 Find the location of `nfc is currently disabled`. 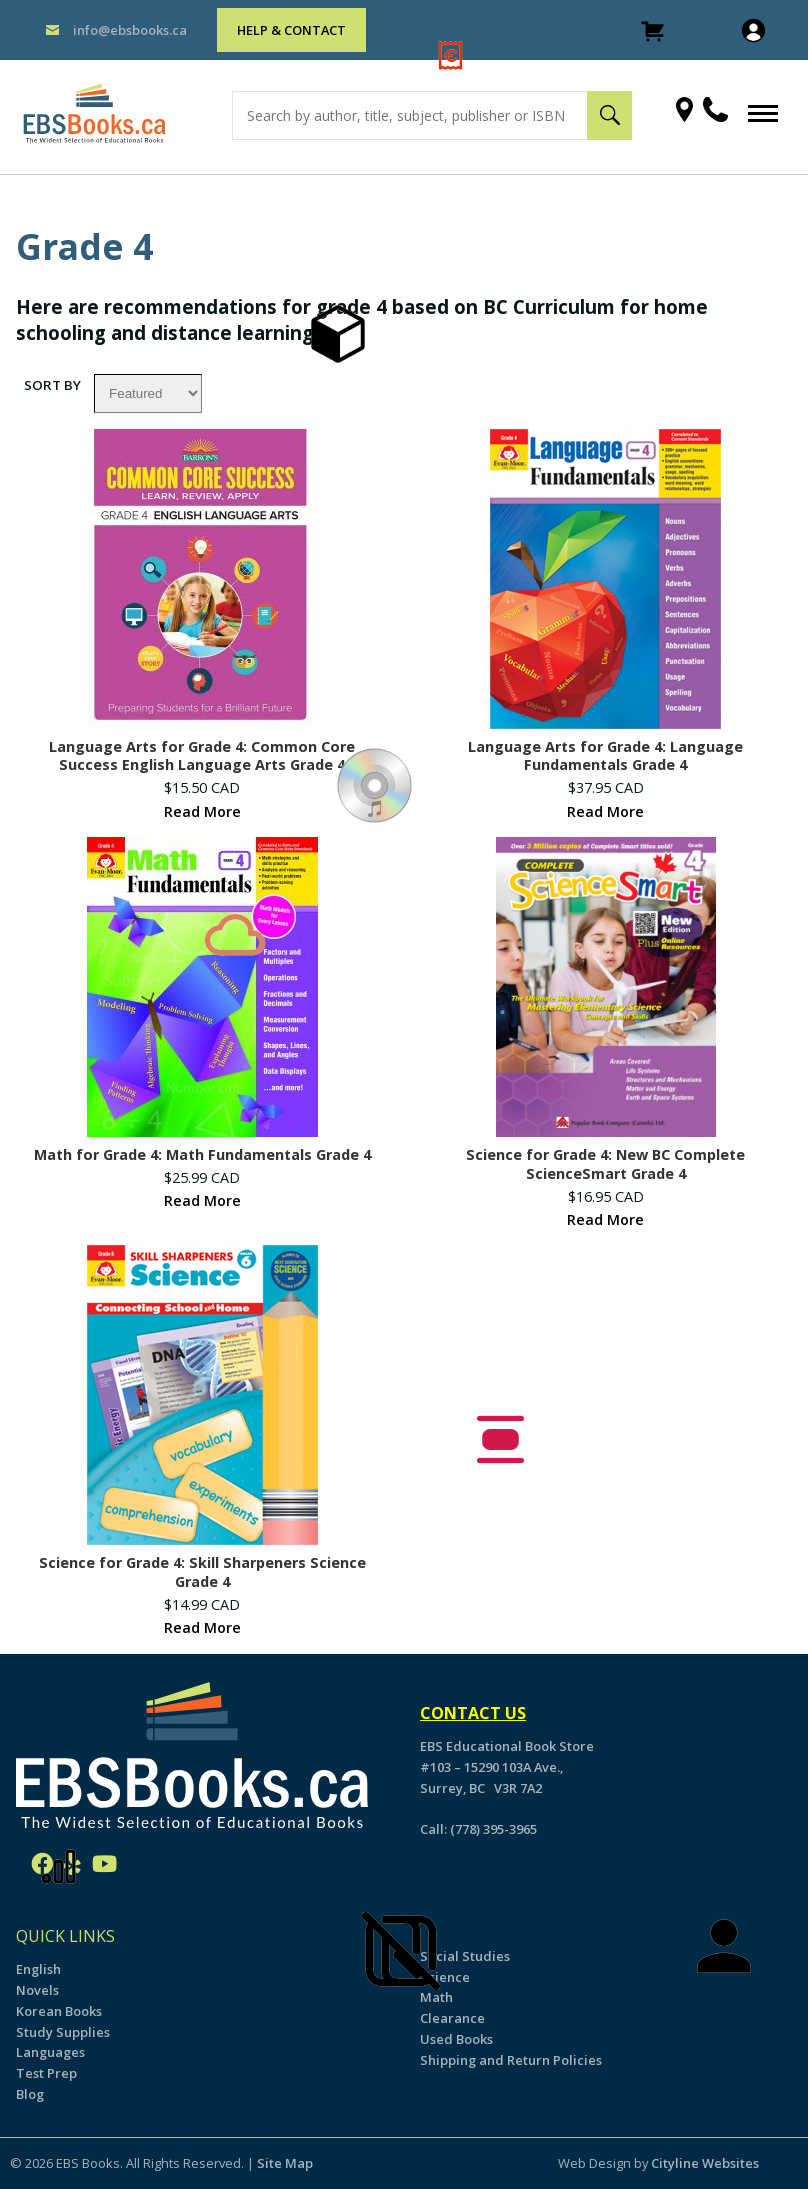

nfc is currently disabled is located at coordinates (401, 1951).